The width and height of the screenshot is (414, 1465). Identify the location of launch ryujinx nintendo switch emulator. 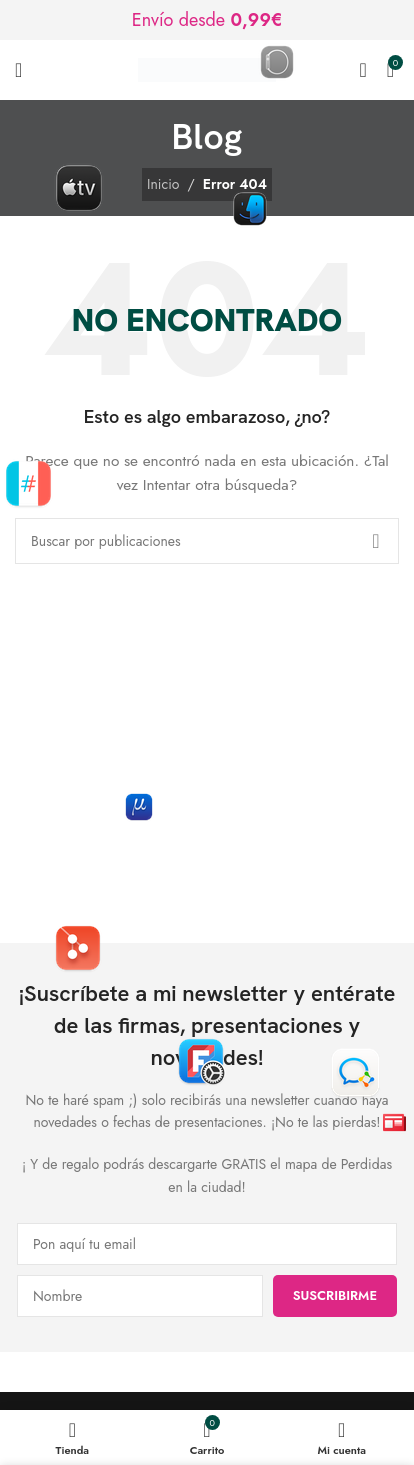
(28, 483).